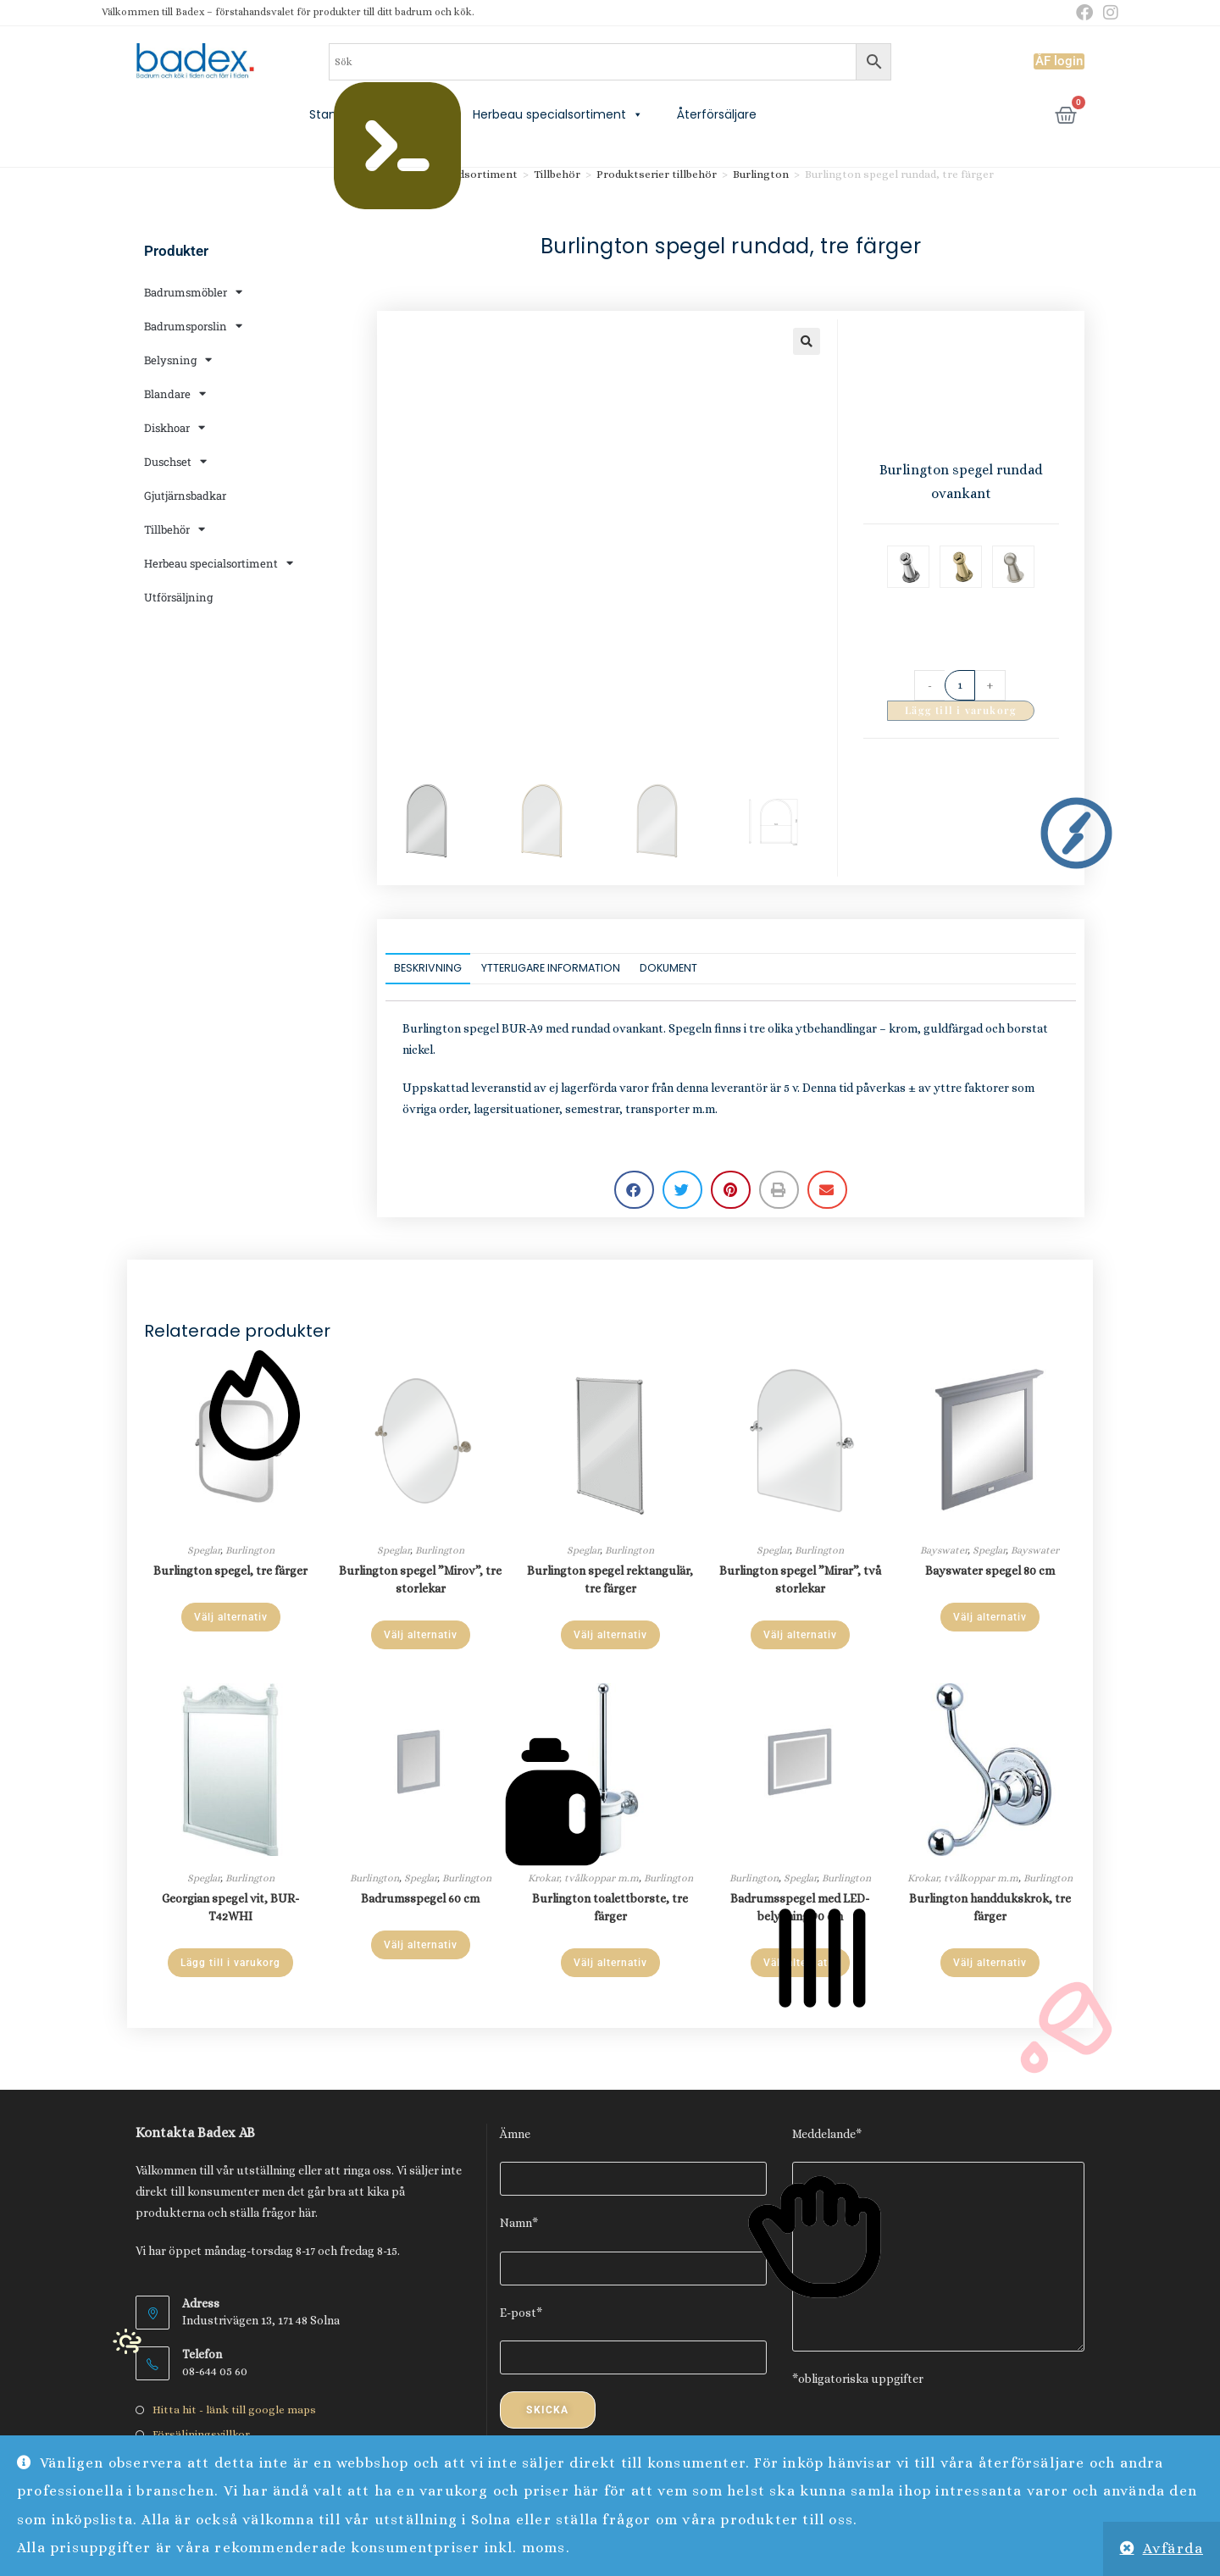 Image resolution: width=1220 pixels, height=2576 pixels. What do you see at coordinates (553, 1802) in the screenshot?
I see `laundry or cleaning product category` at bounding box center [553, 1802].